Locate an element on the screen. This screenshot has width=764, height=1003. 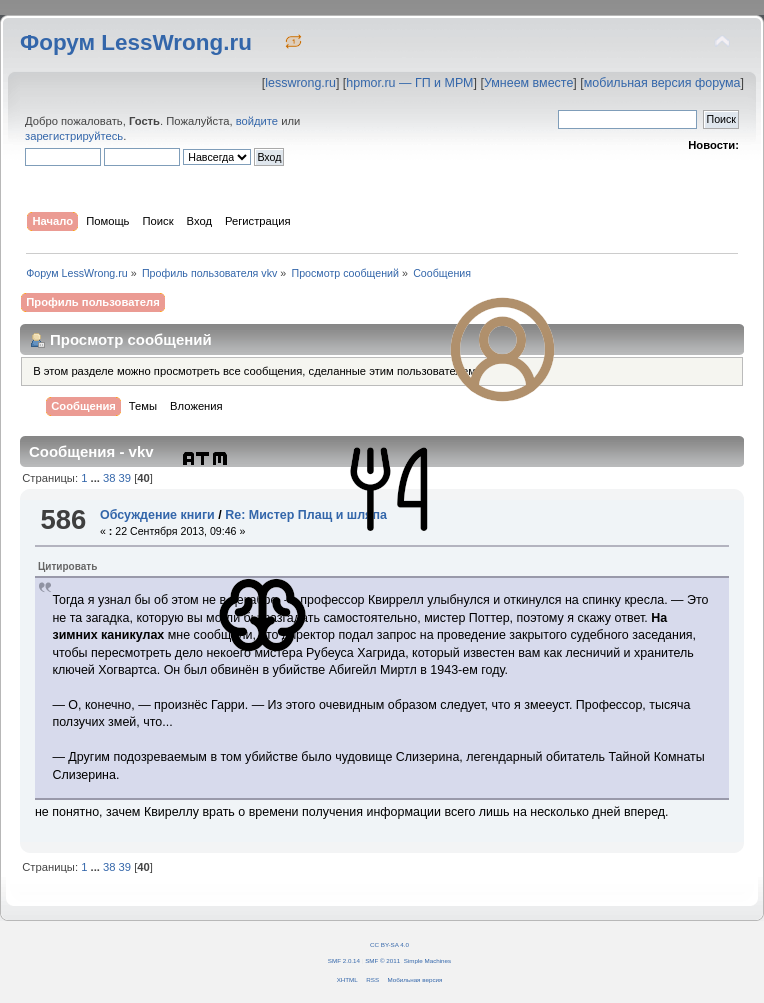
view your profile is located at coordinates (502, 349).